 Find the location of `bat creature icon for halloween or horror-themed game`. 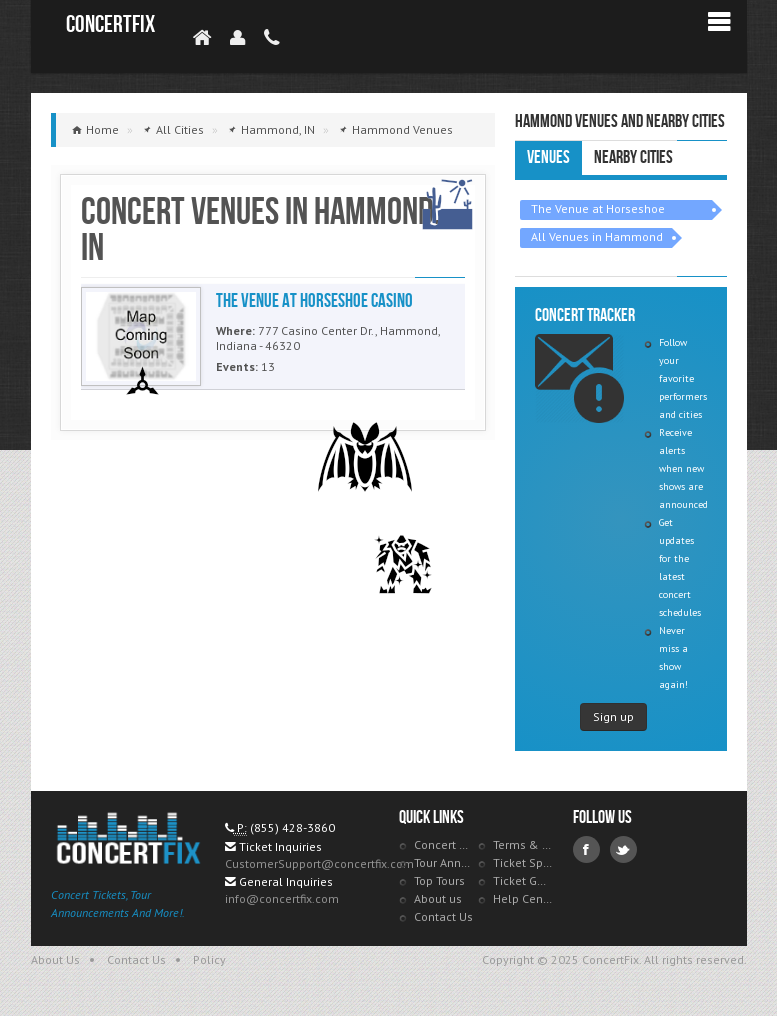

bat creature icon for halloween or horror-themed game is located at coordinates (365, 457).